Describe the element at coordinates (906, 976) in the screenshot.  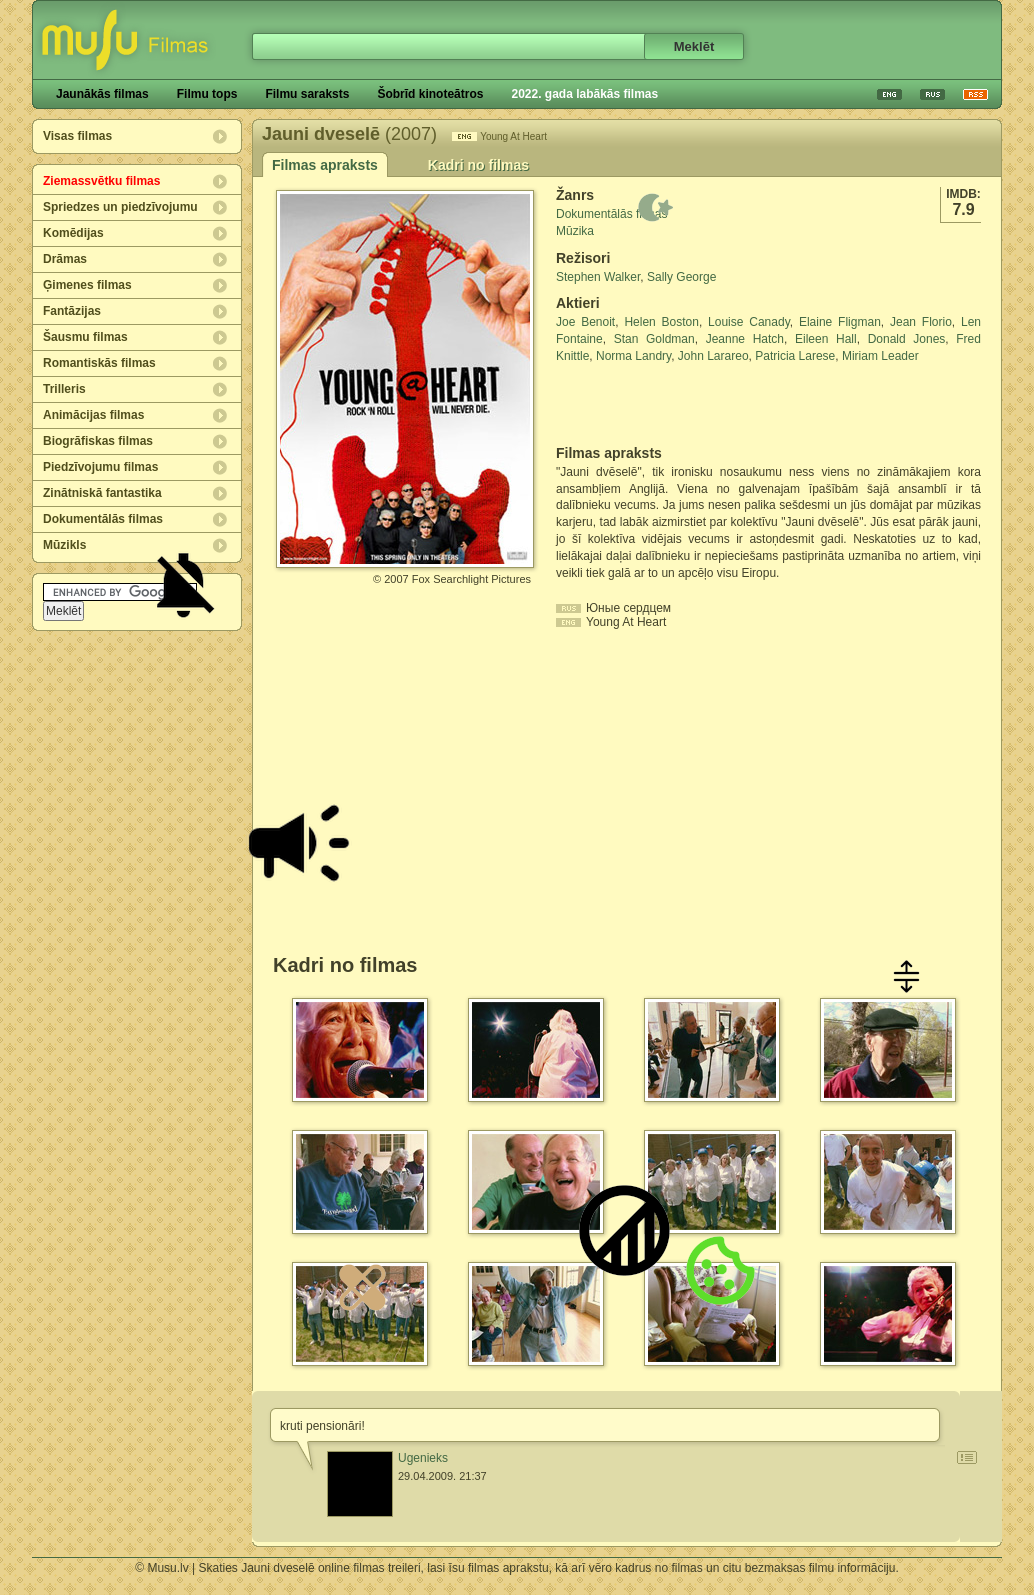
I see `split content vertically` at that location.